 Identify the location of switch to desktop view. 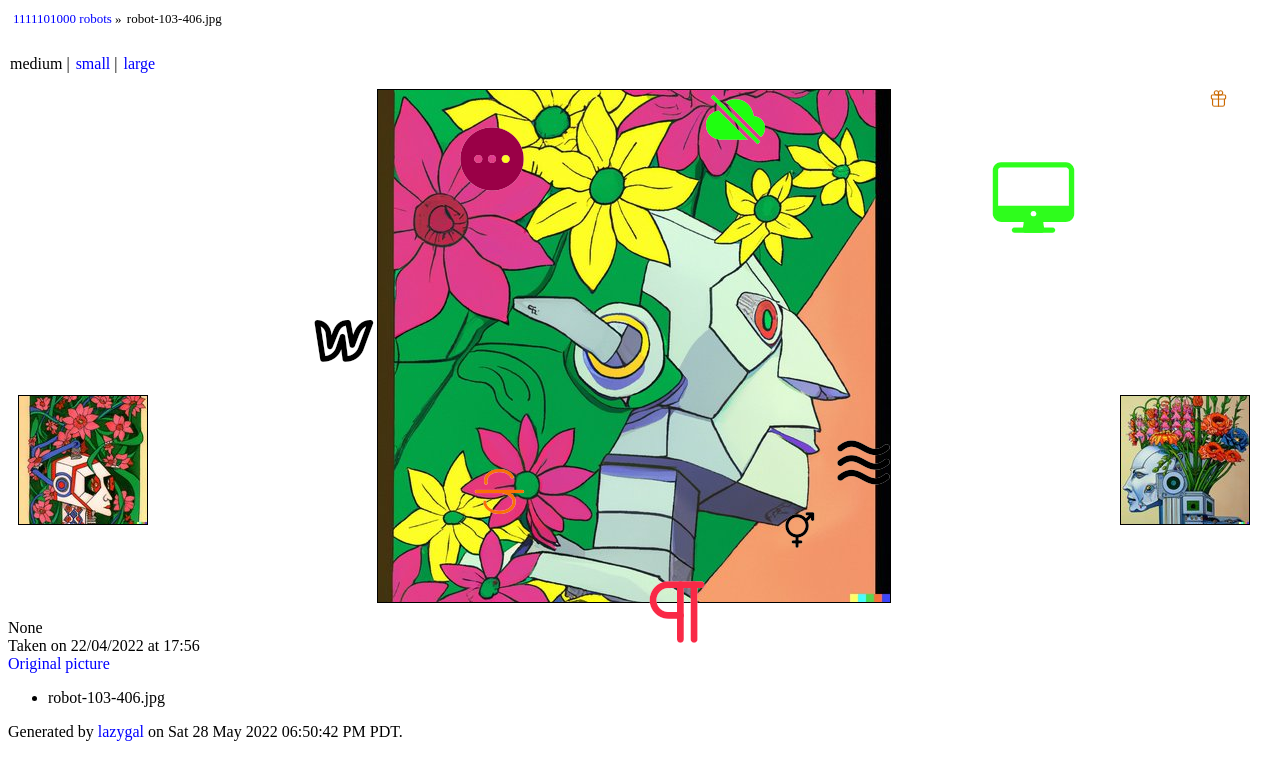
(1033, 197).